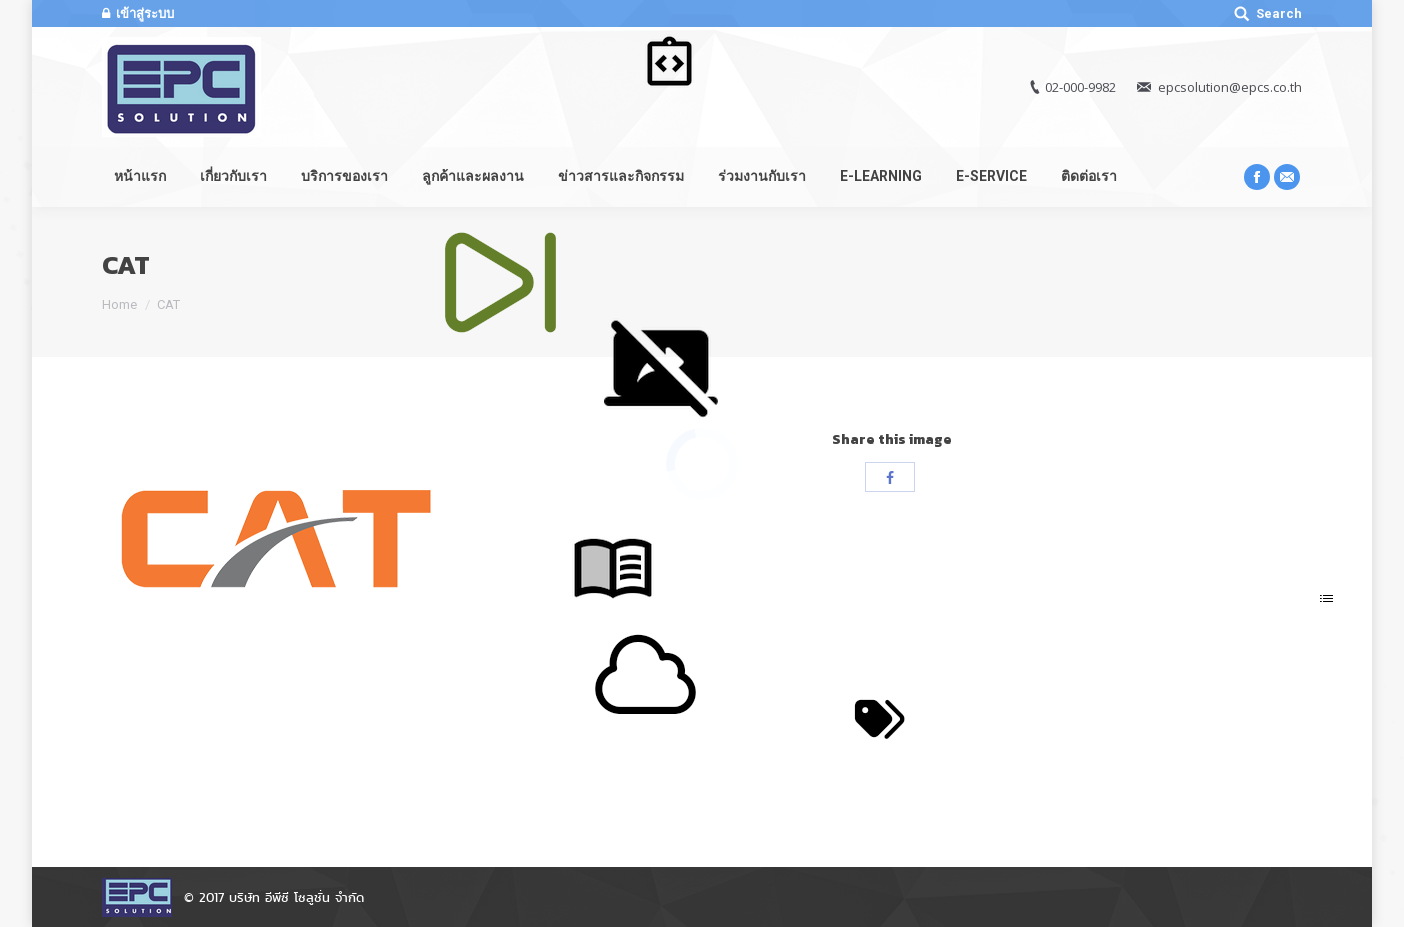 Image resolution: width=1404 pixels, height=927 pixels. Describe the element at coordinates (1326, 598) in the screenshot. I see `view items in list format` at that location.